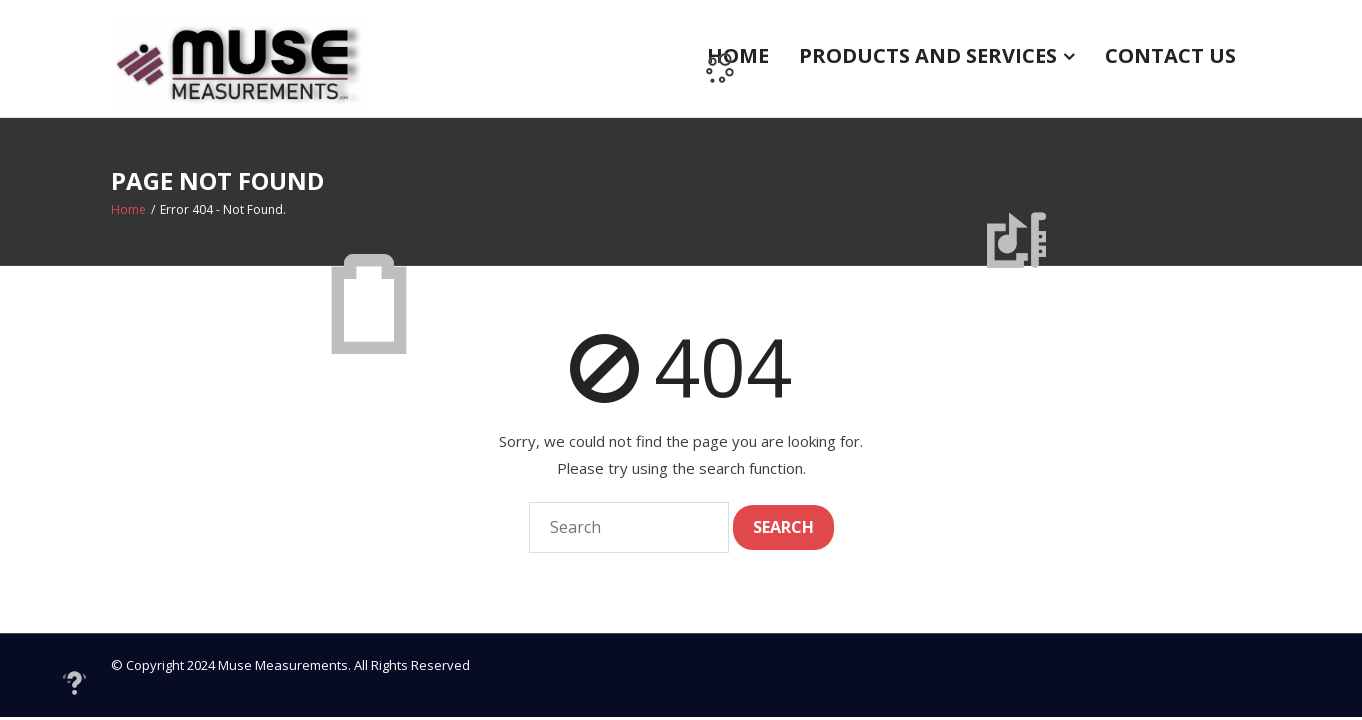  Describe the element at coordinates (1016, 238) in the screenshot. I see `audio device or sound card settings` at that location.